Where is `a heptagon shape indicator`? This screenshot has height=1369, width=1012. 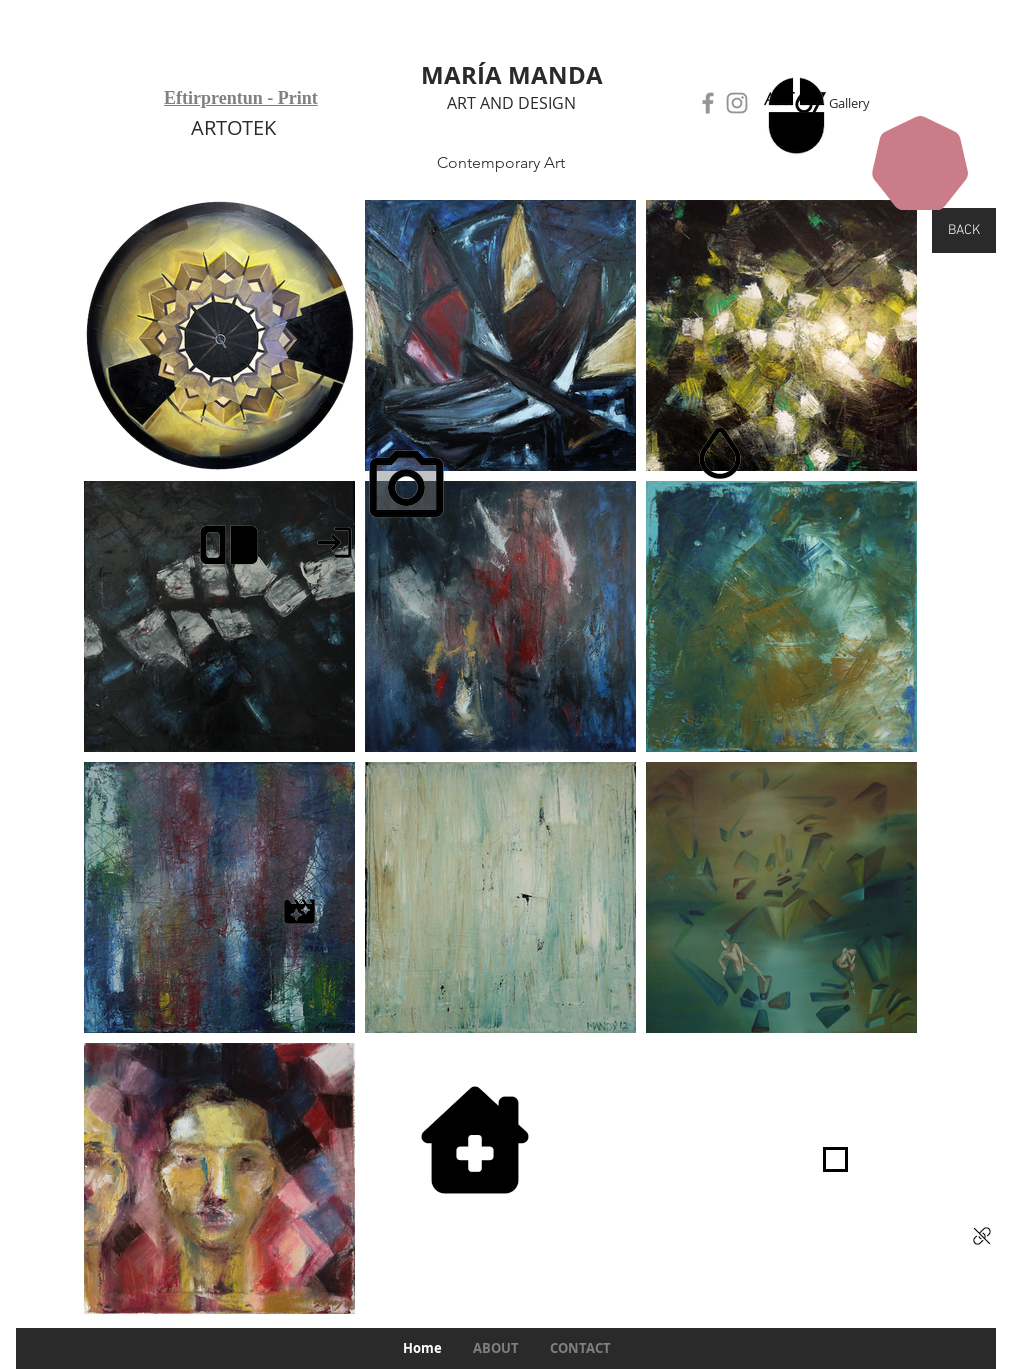 a heptagon shape indicator is located at coordinates (920, 166).